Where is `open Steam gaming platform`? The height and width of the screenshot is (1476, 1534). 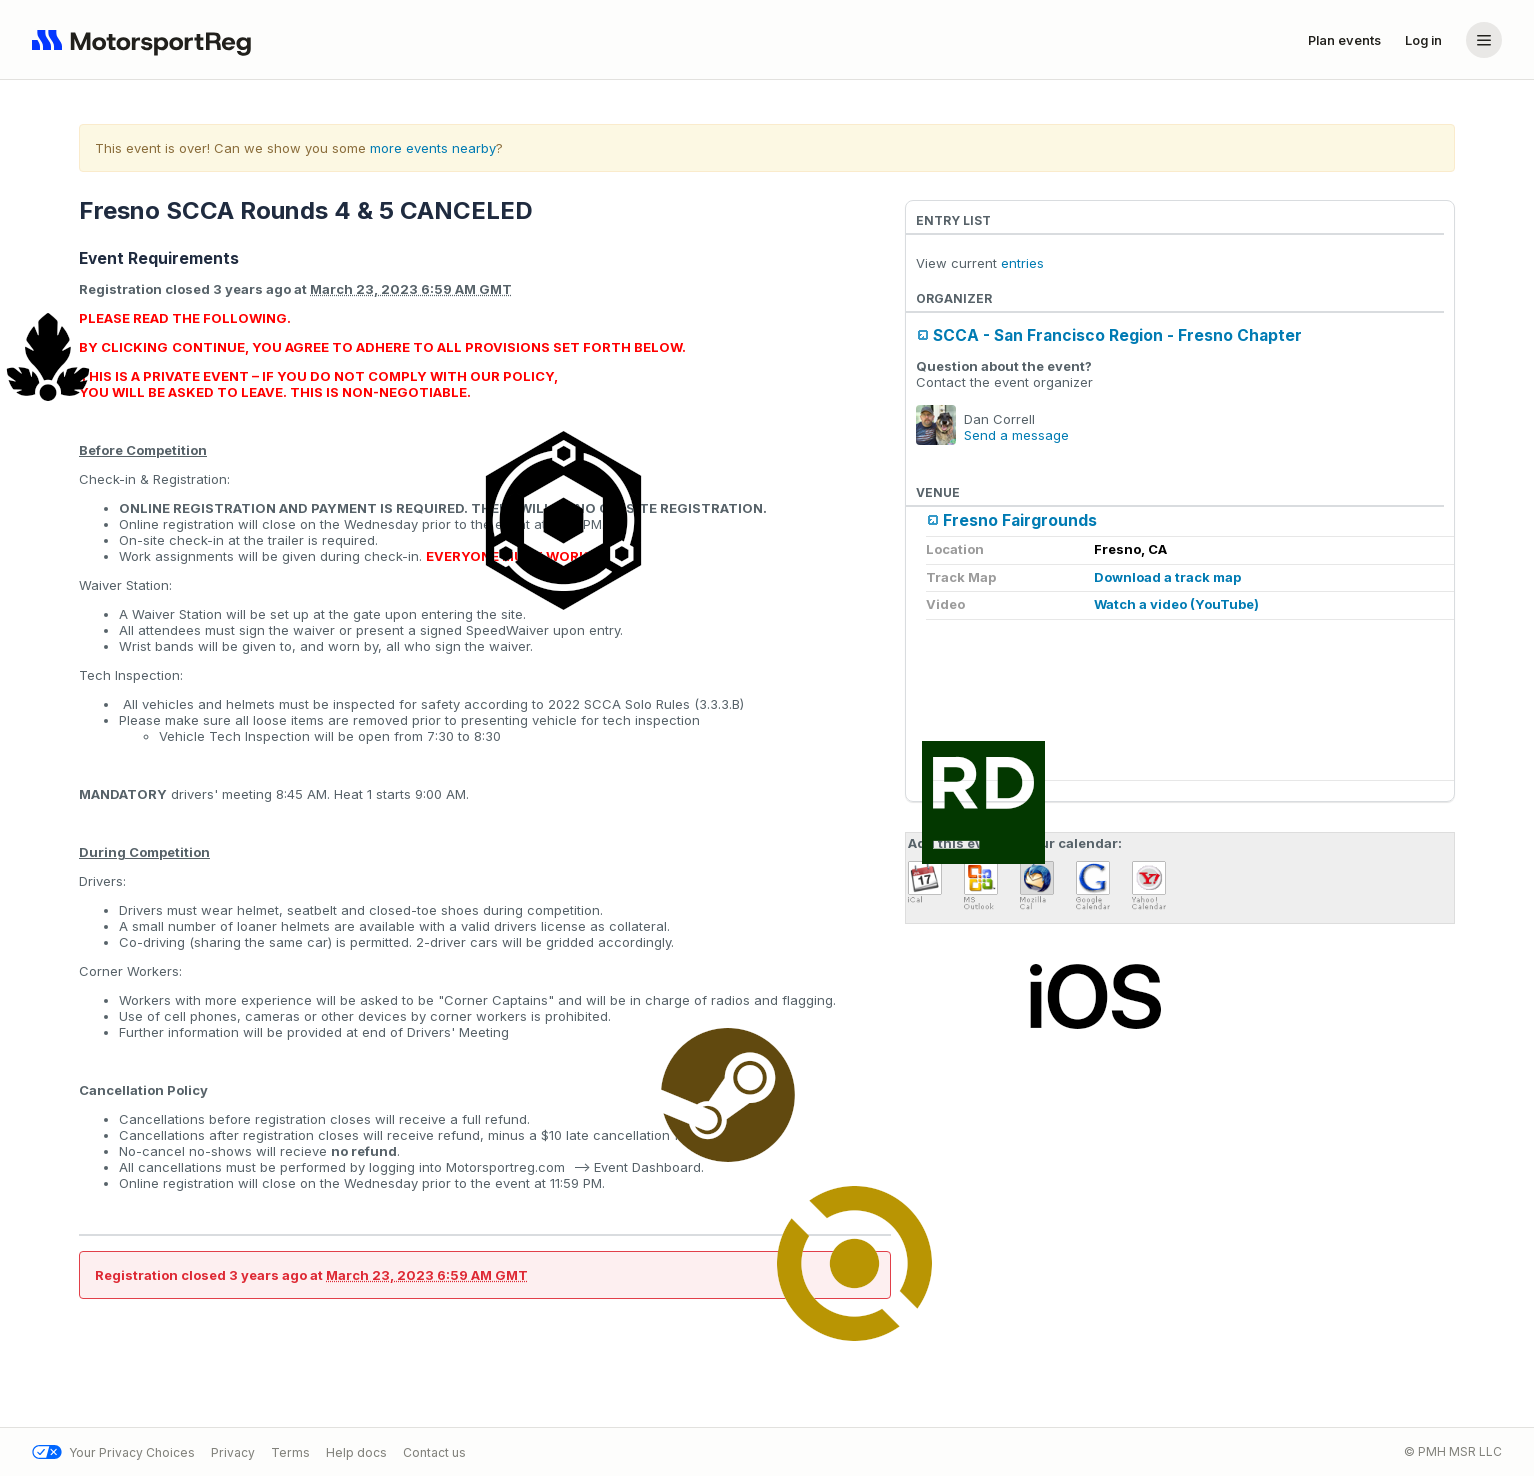 open Steam gaming platform is located at coordinates (728, 1095).